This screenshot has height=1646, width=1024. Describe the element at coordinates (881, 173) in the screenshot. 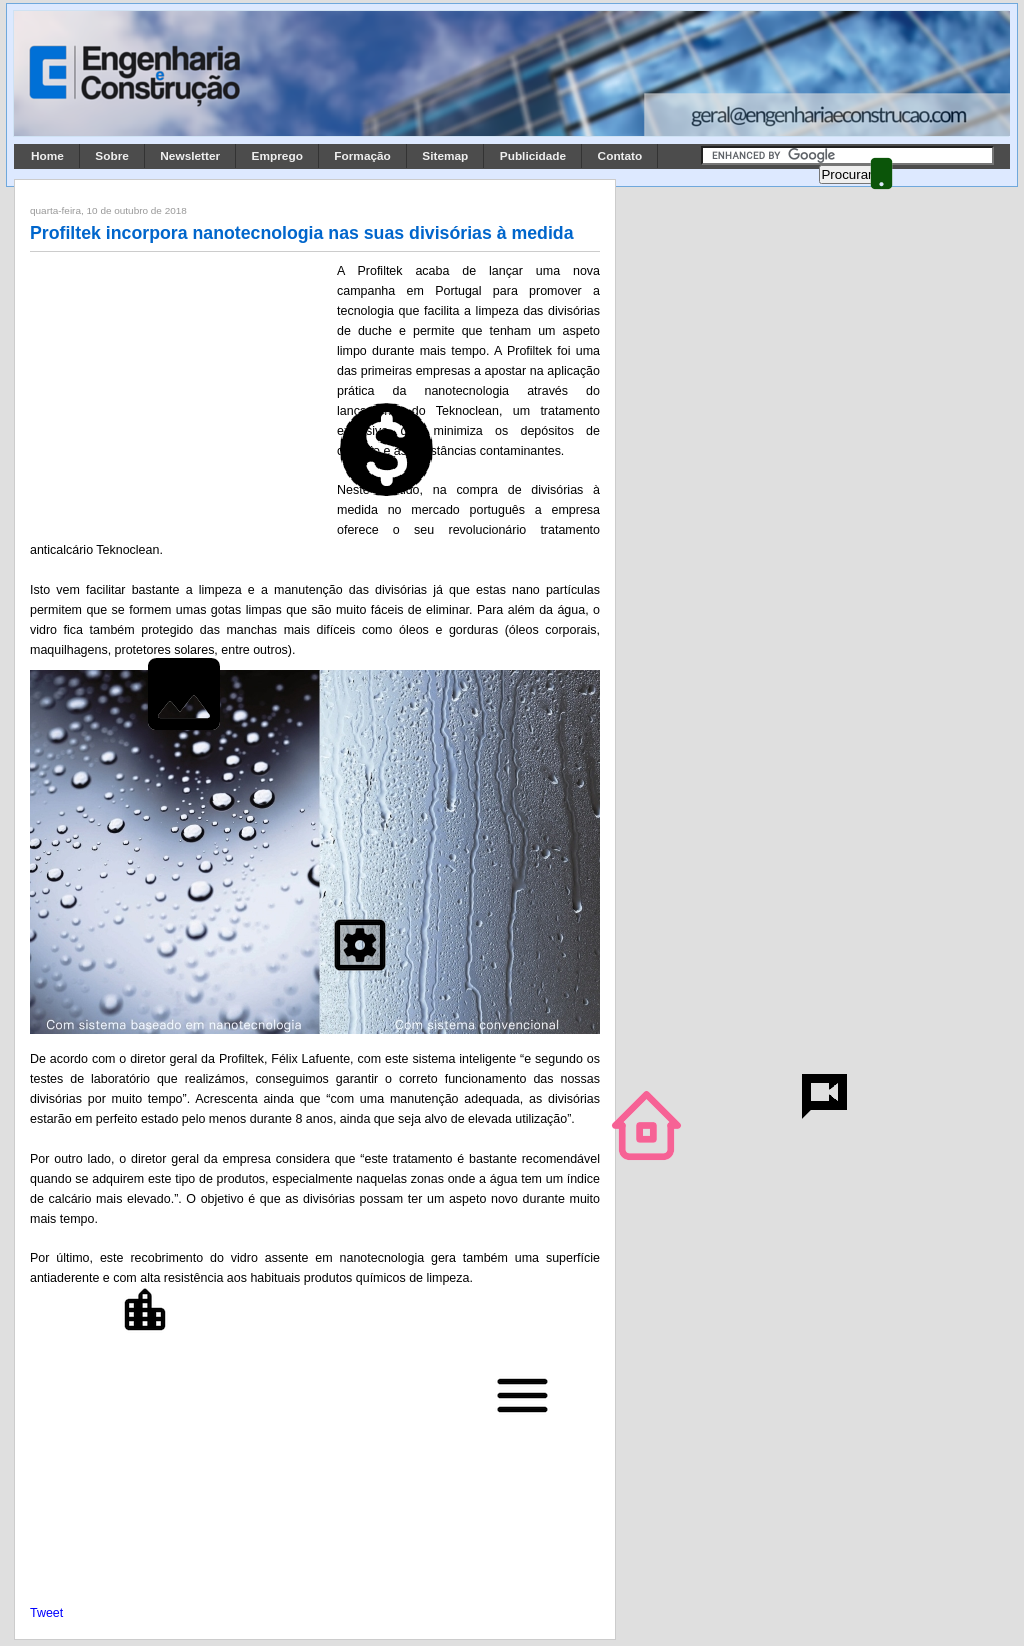

I see `indicates mobile device or smartphone` at that location.